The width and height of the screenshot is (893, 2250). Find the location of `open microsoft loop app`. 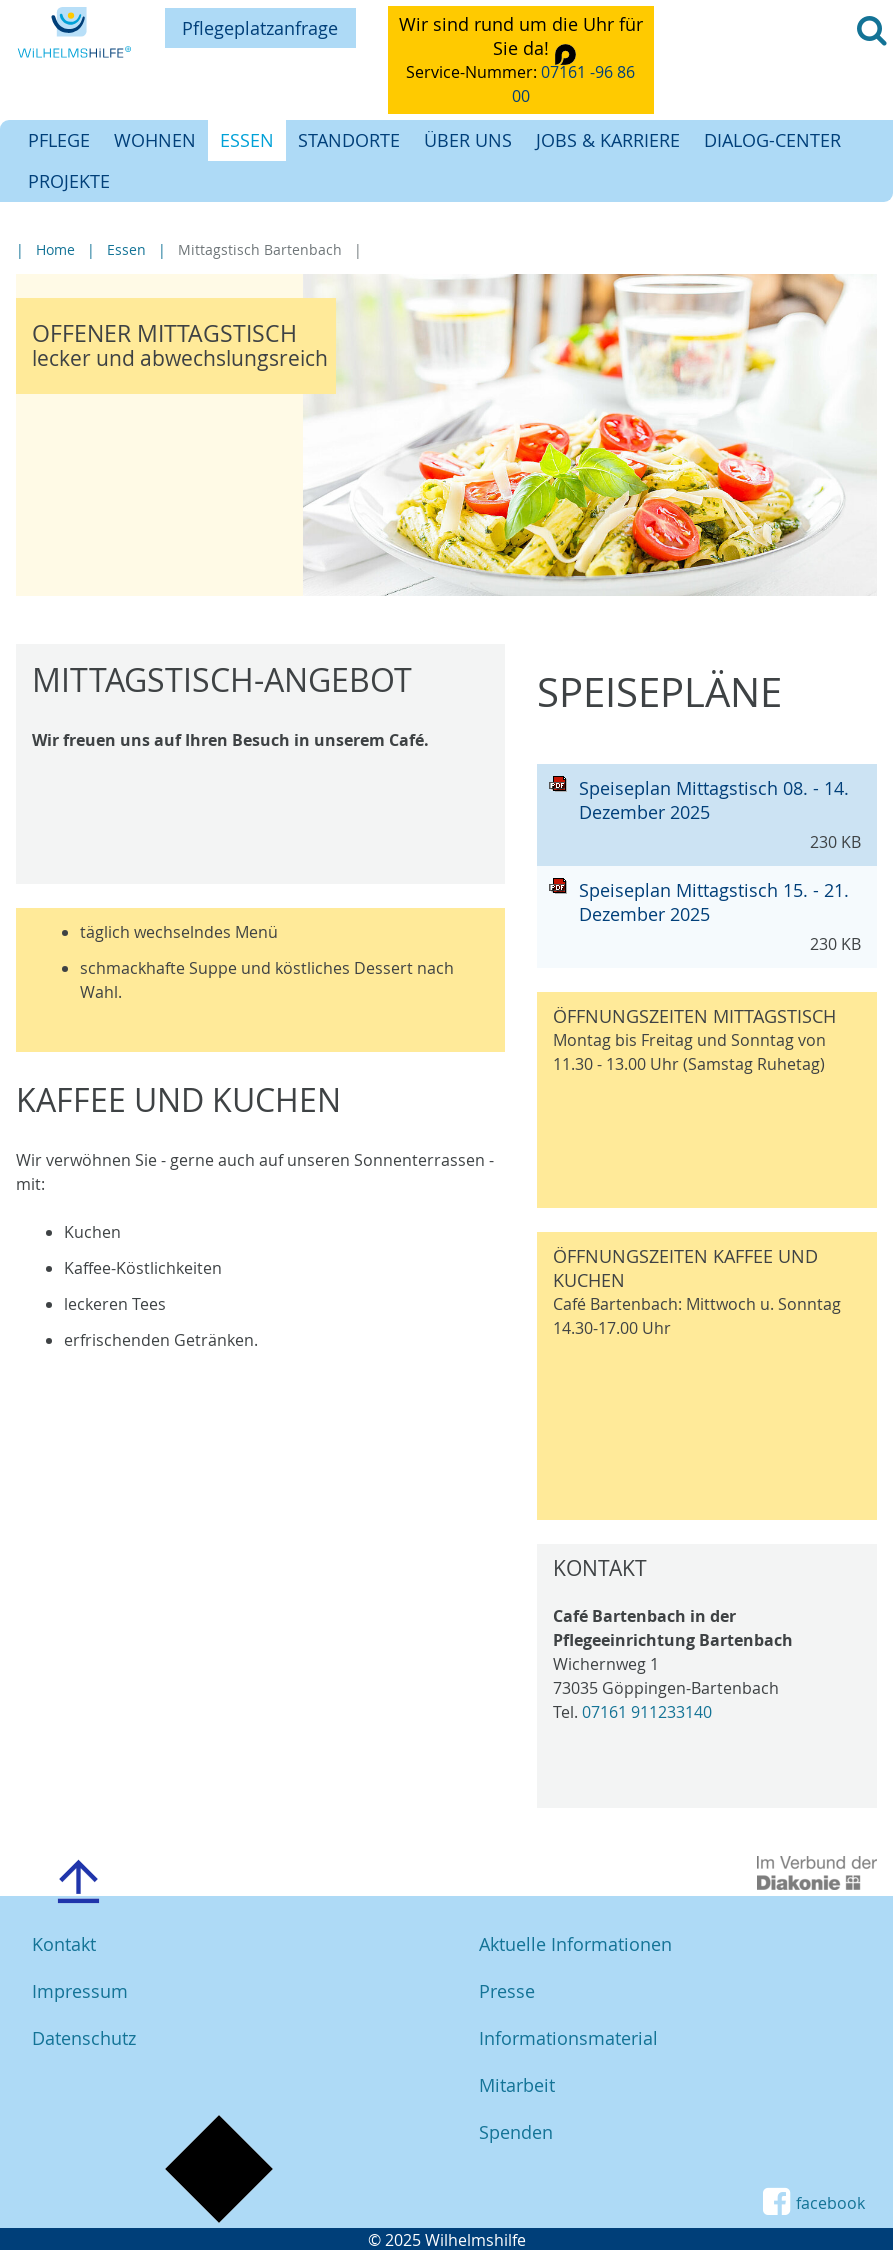

open microsoft loop app is located at coordinates (565, 54).